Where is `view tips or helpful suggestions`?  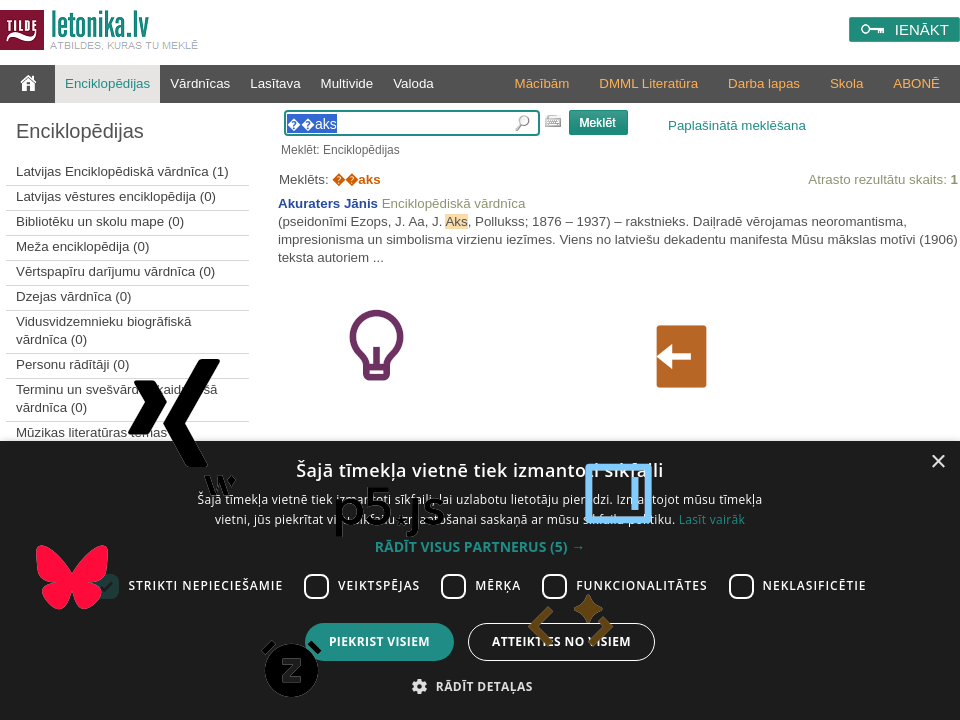 view tips or helpful suggestions is located at coordinates (376, 343).